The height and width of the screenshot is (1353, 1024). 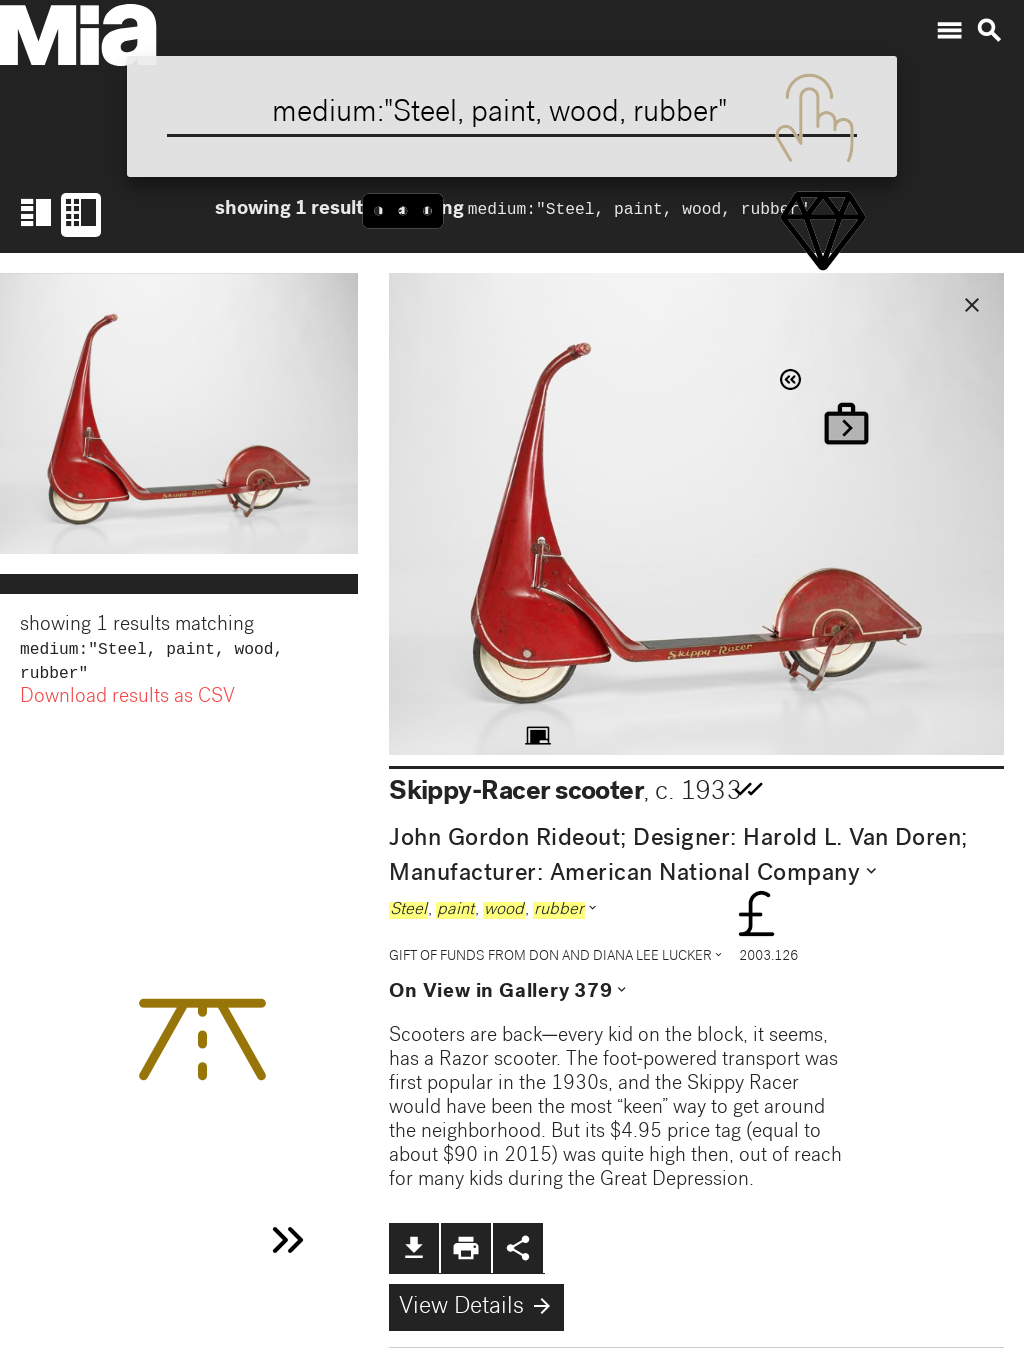 What do you see at coordinates (748, 789) in the screenshot?
I see `indicates multiple items selected or completed` at bounding box center [748, 789].